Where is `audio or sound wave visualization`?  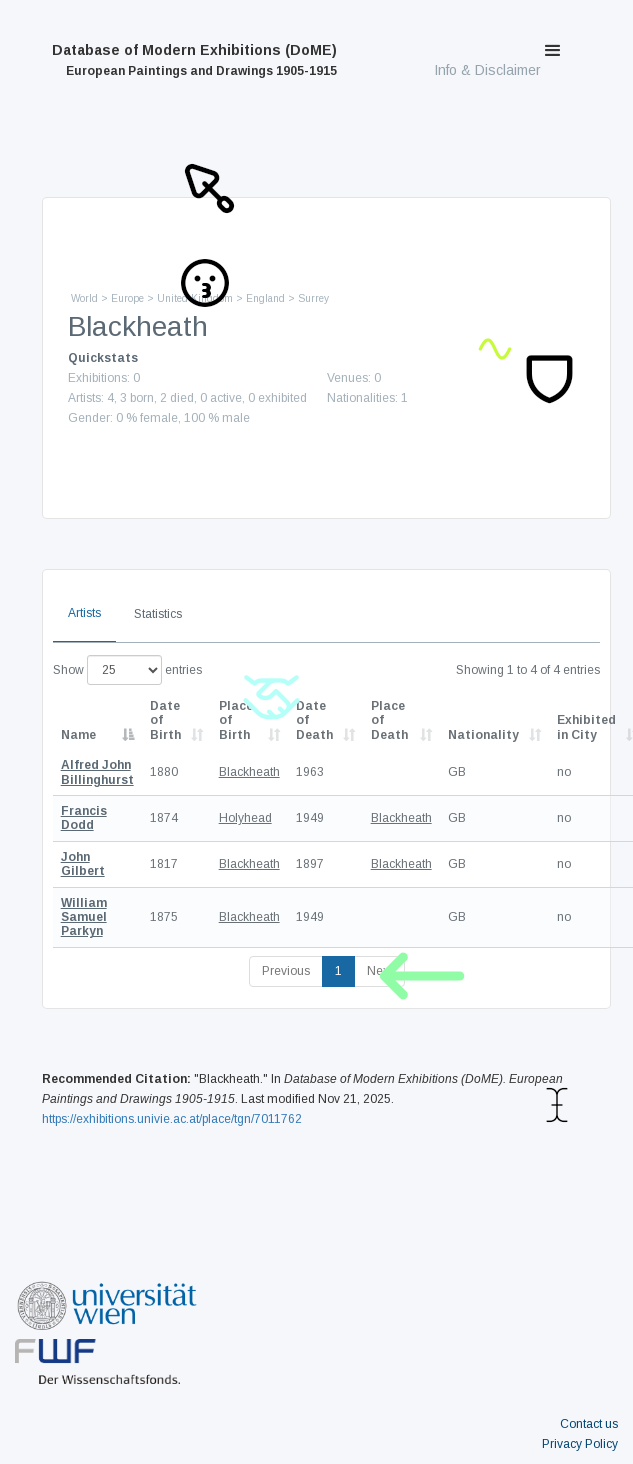
audio or sound wave visualization is located at coordinates (495, 349).